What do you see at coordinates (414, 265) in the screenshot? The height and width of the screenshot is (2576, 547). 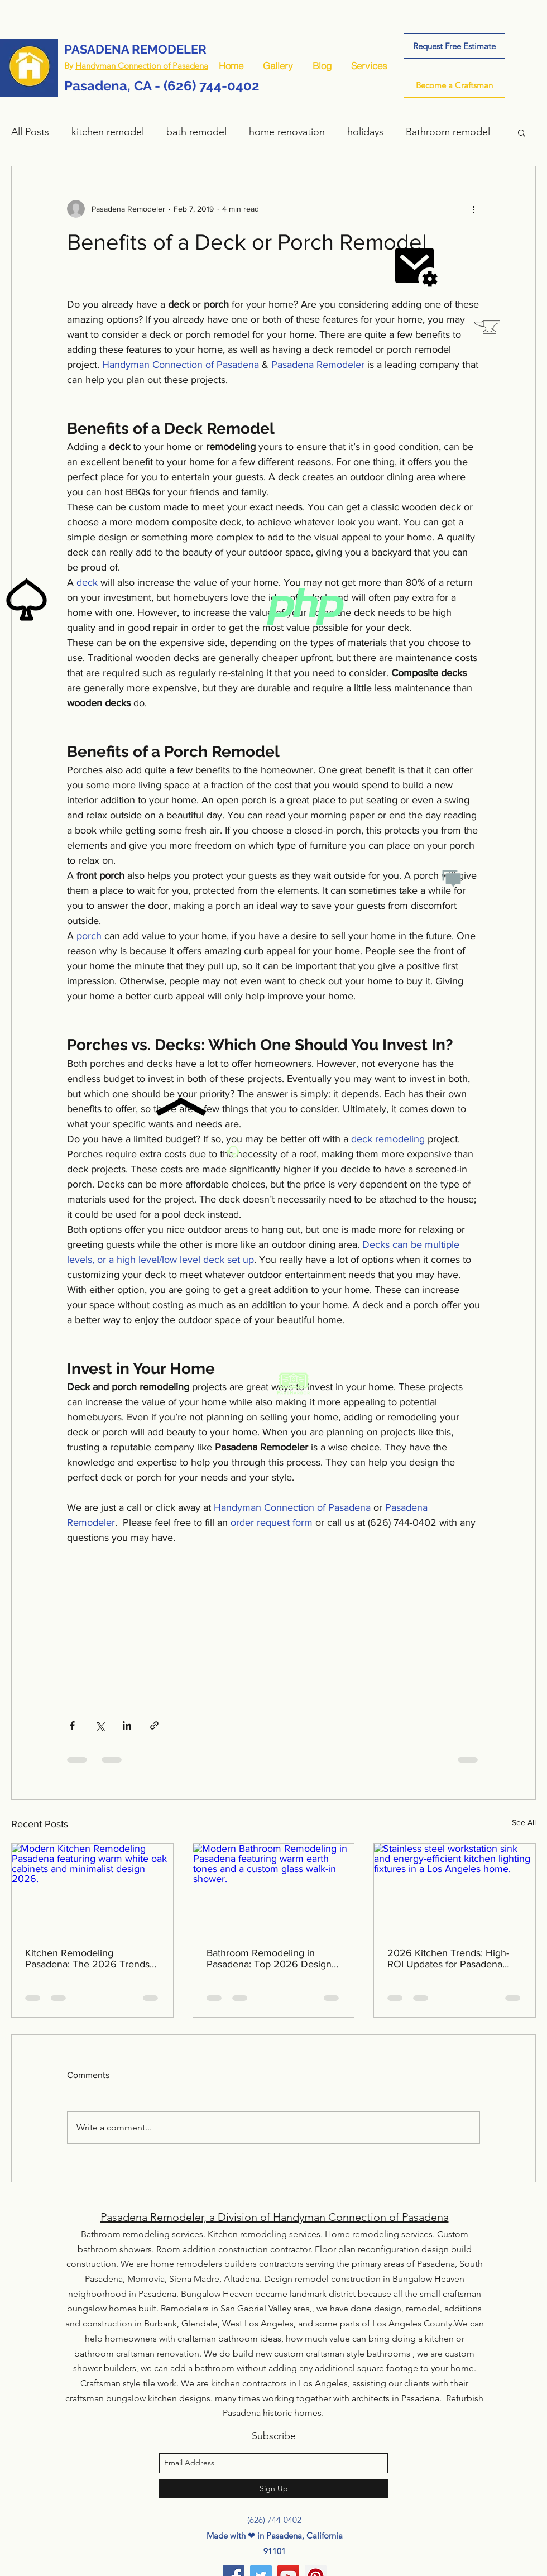 I see `access email settings` at bounding box center [414, 265].